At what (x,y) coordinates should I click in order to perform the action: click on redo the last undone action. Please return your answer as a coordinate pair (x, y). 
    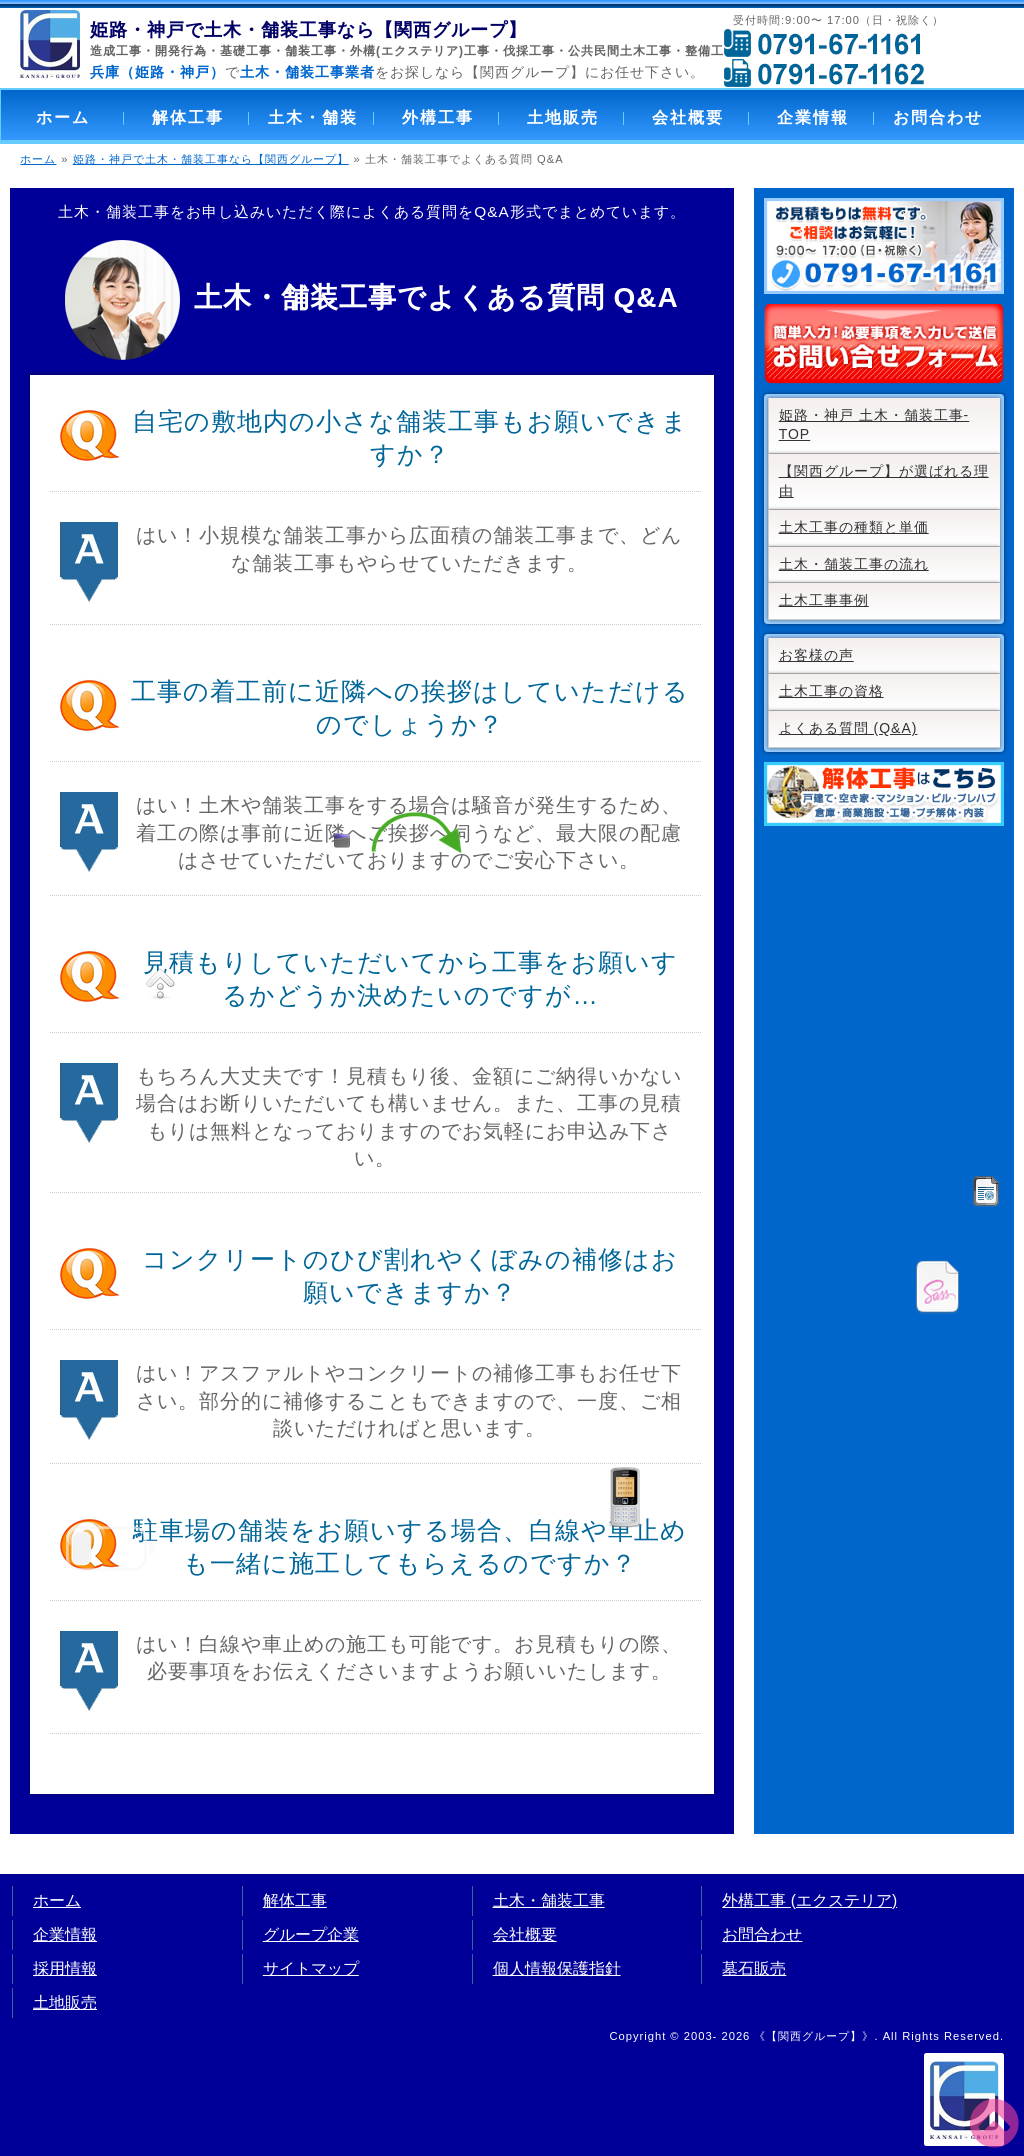
    Looking at the image, I should click on (417, 832).